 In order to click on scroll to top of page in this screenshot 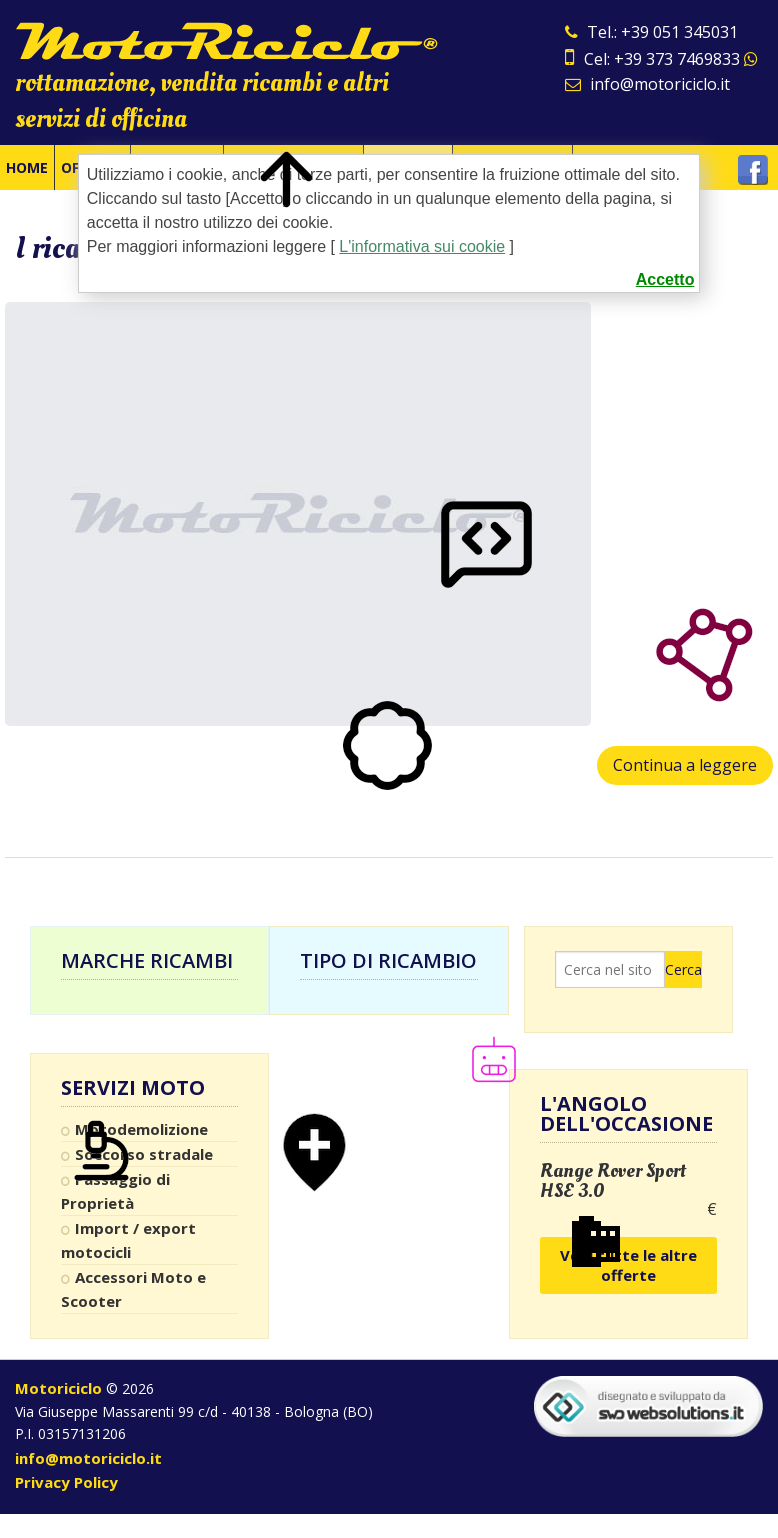, I will do `click(286, 179)`.